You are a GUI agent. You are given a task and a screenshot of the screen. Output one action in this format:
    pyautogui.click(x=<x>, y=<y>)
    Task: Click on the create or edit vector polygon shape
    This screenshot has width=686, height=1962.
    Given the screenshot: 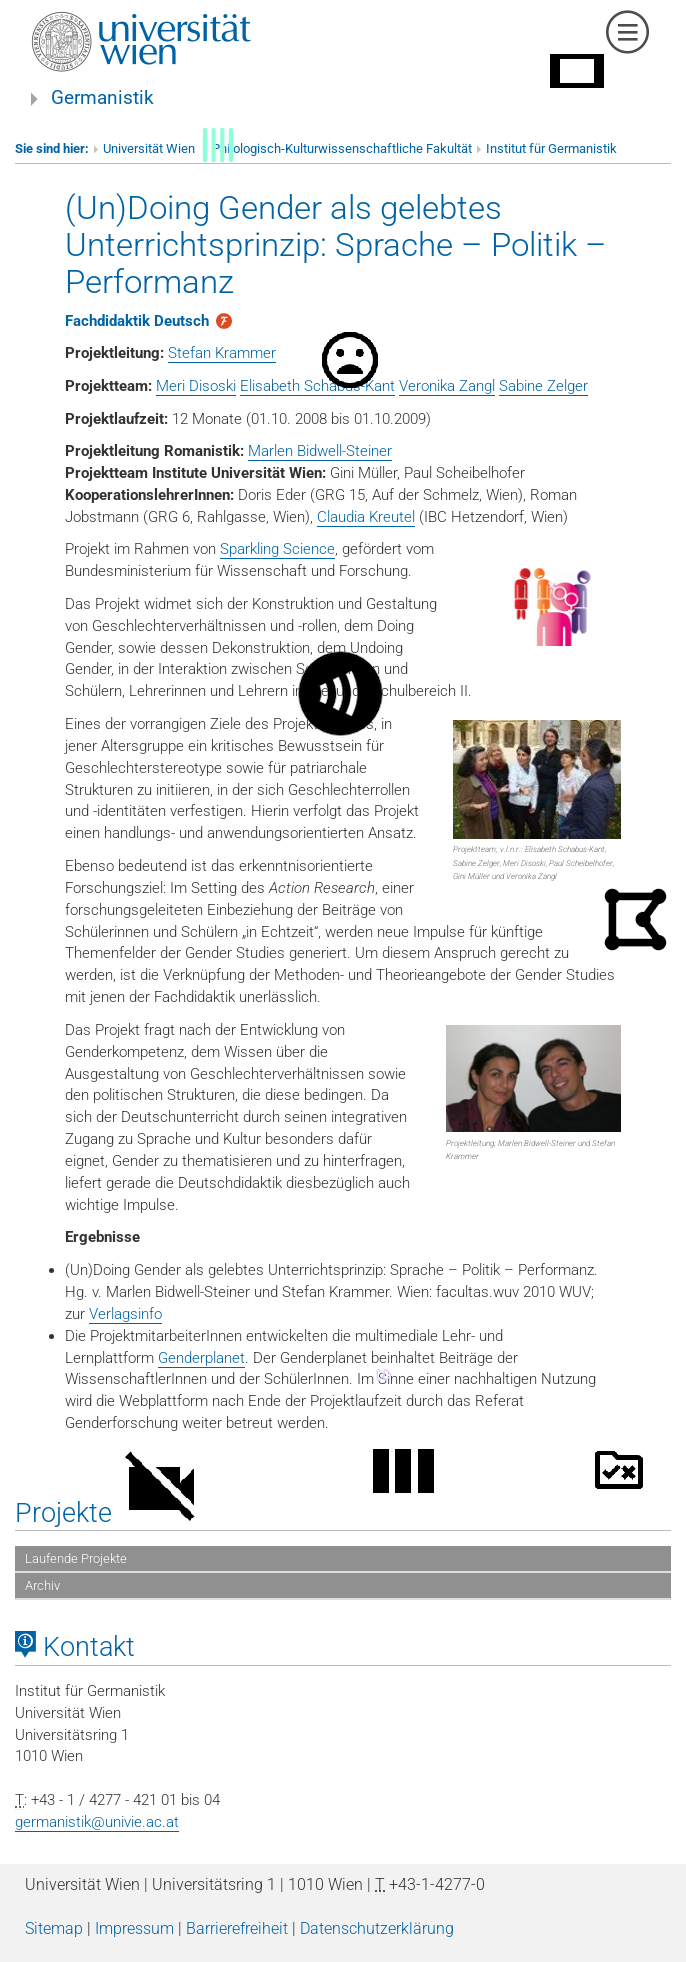 What is the action you would take?
    pyautogui.click(x=635, y=919)
    